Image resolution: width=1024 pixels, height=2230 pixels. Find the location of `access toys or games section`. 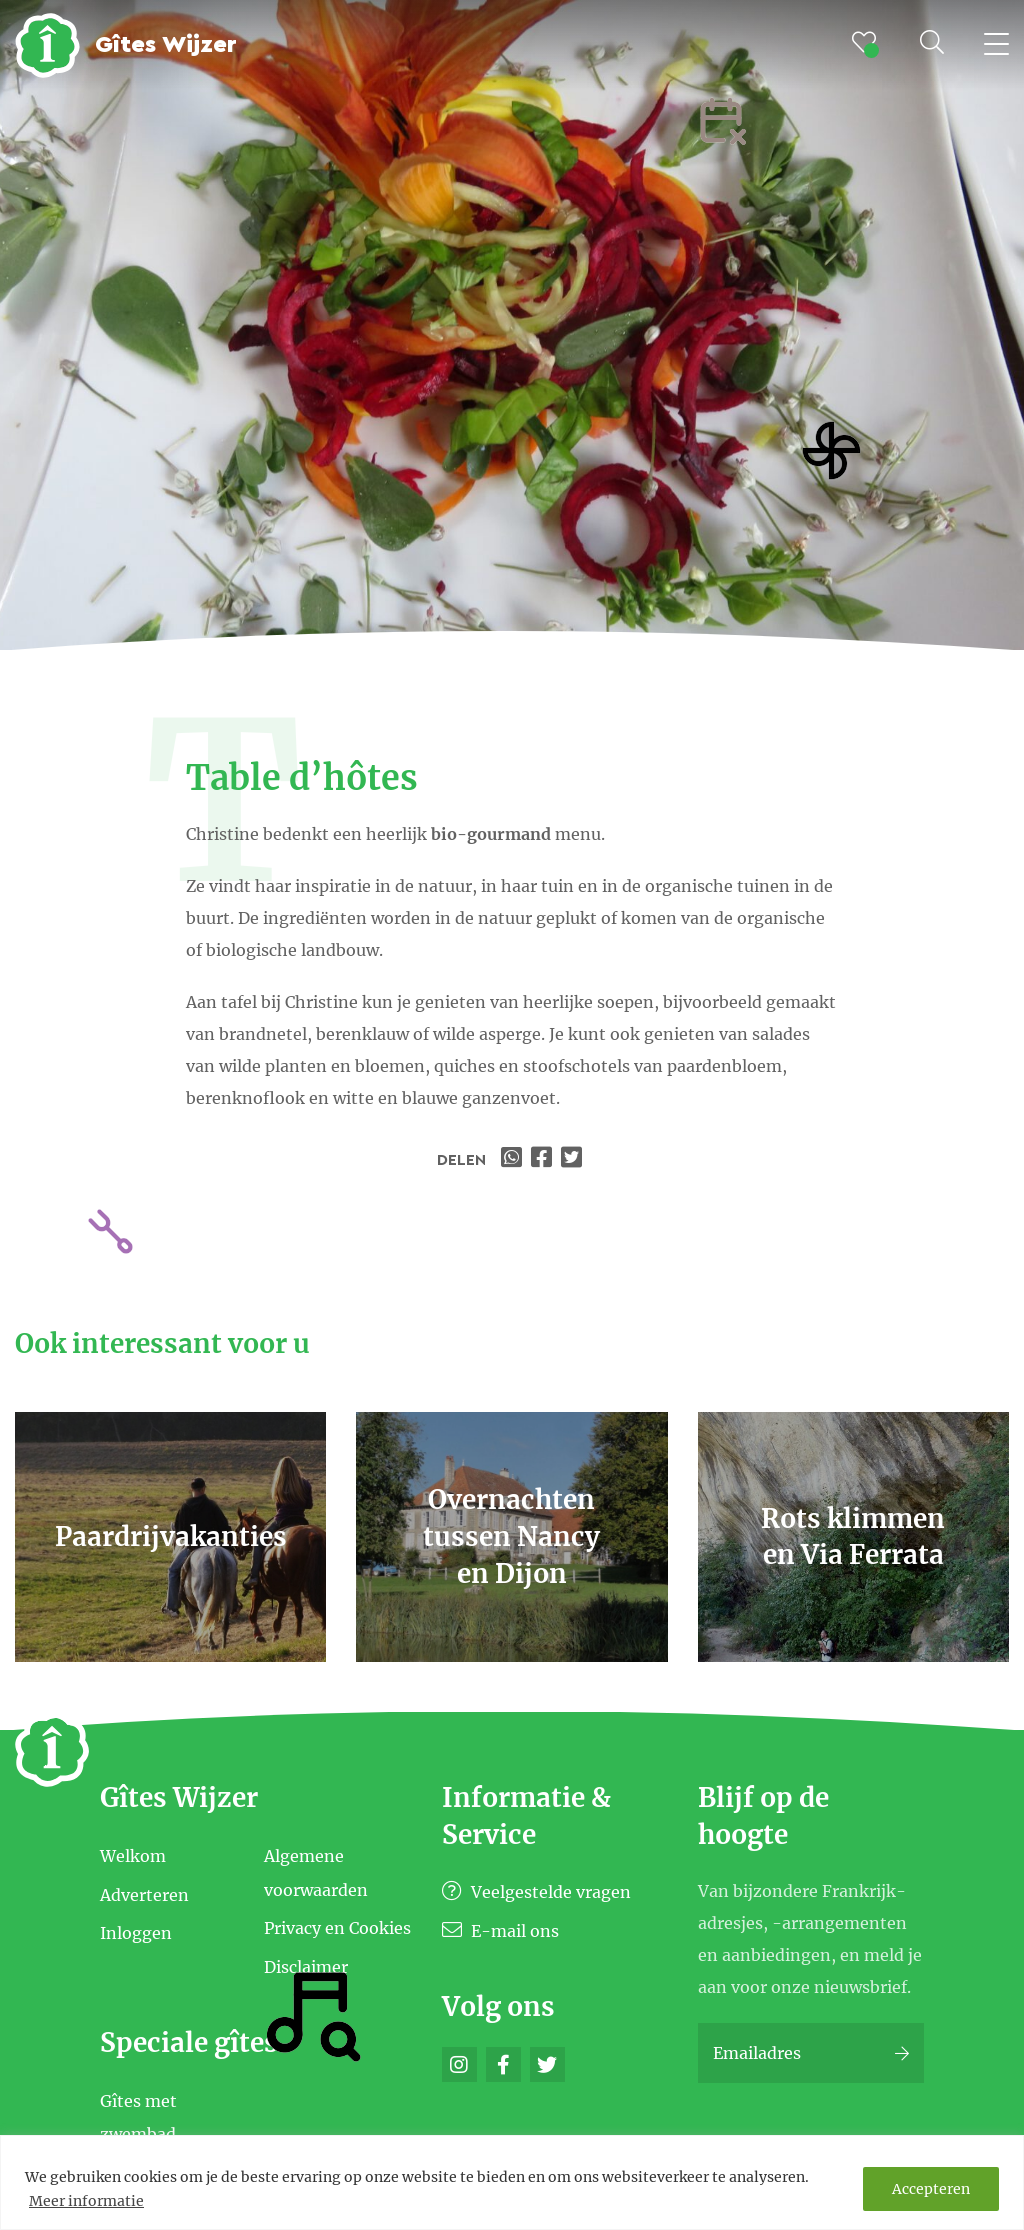

access toys or games section is located at coordinates (831, 450).